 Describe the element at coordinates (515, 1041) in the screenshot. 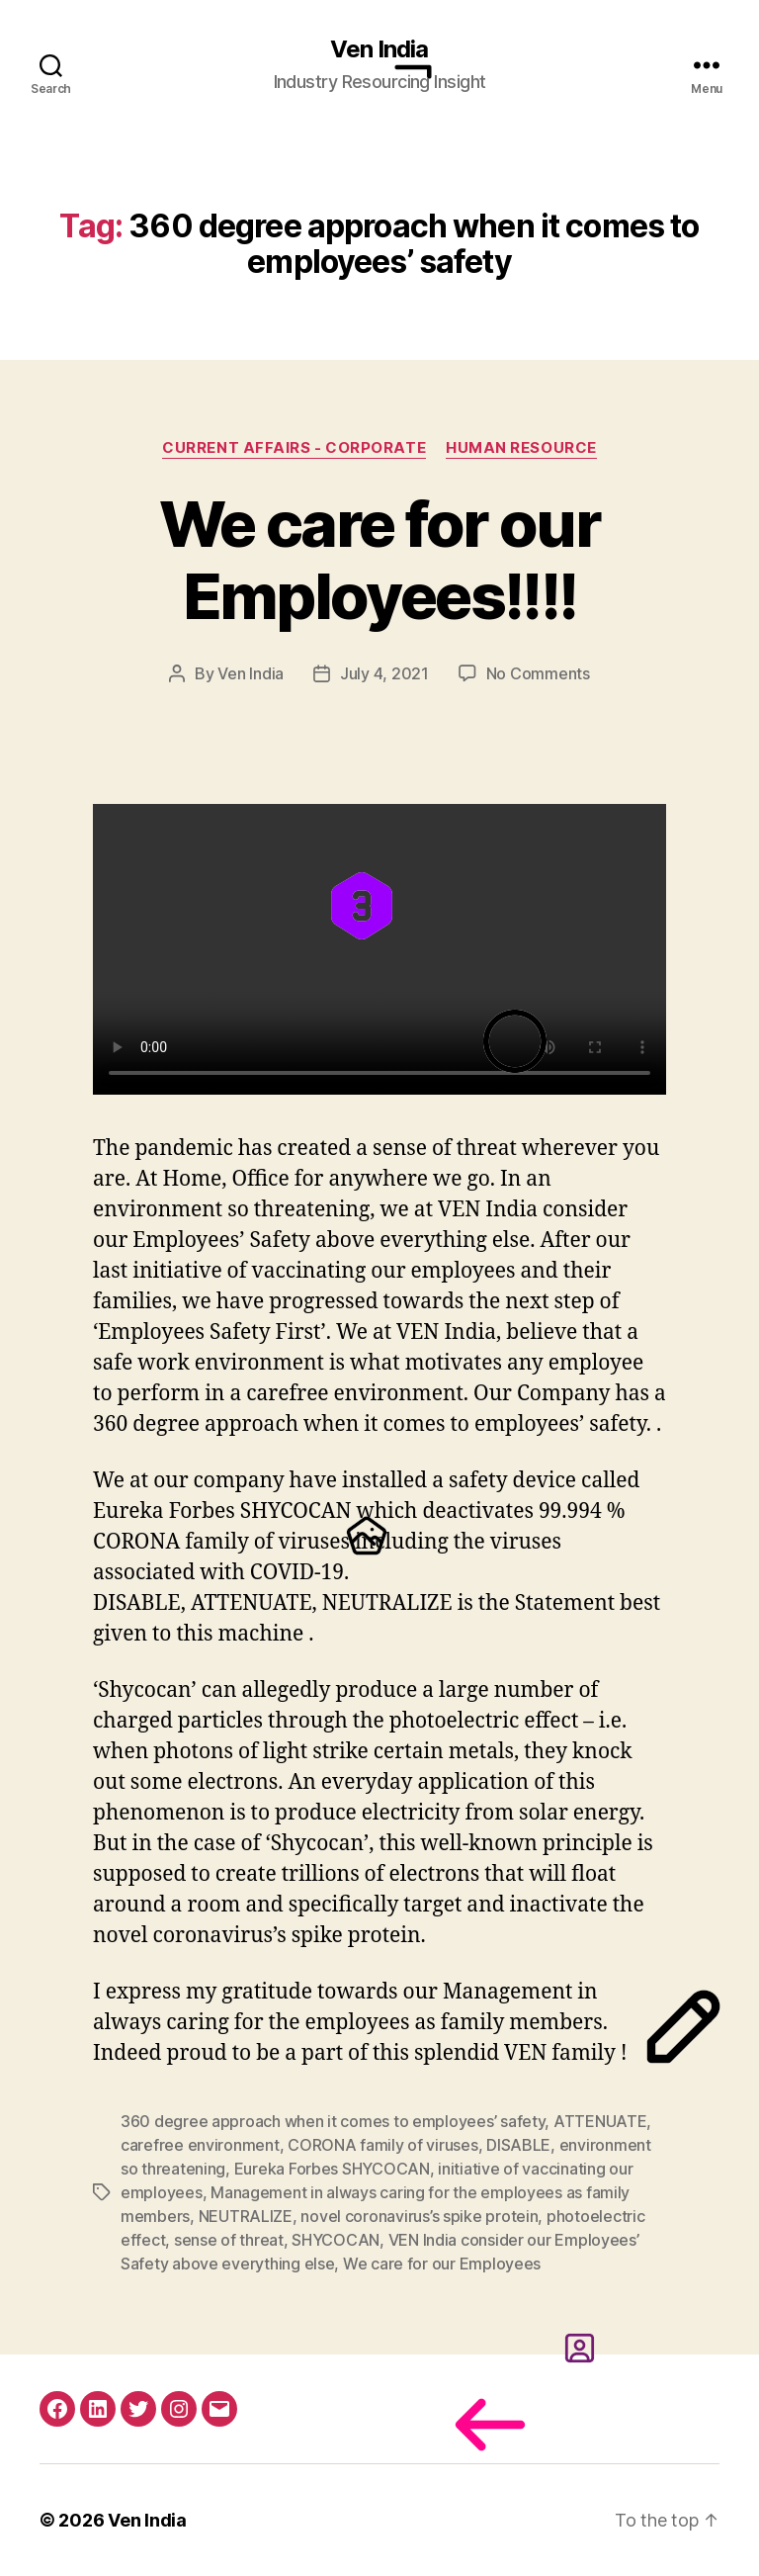

I see `unselected option in a radio button group` at that location.